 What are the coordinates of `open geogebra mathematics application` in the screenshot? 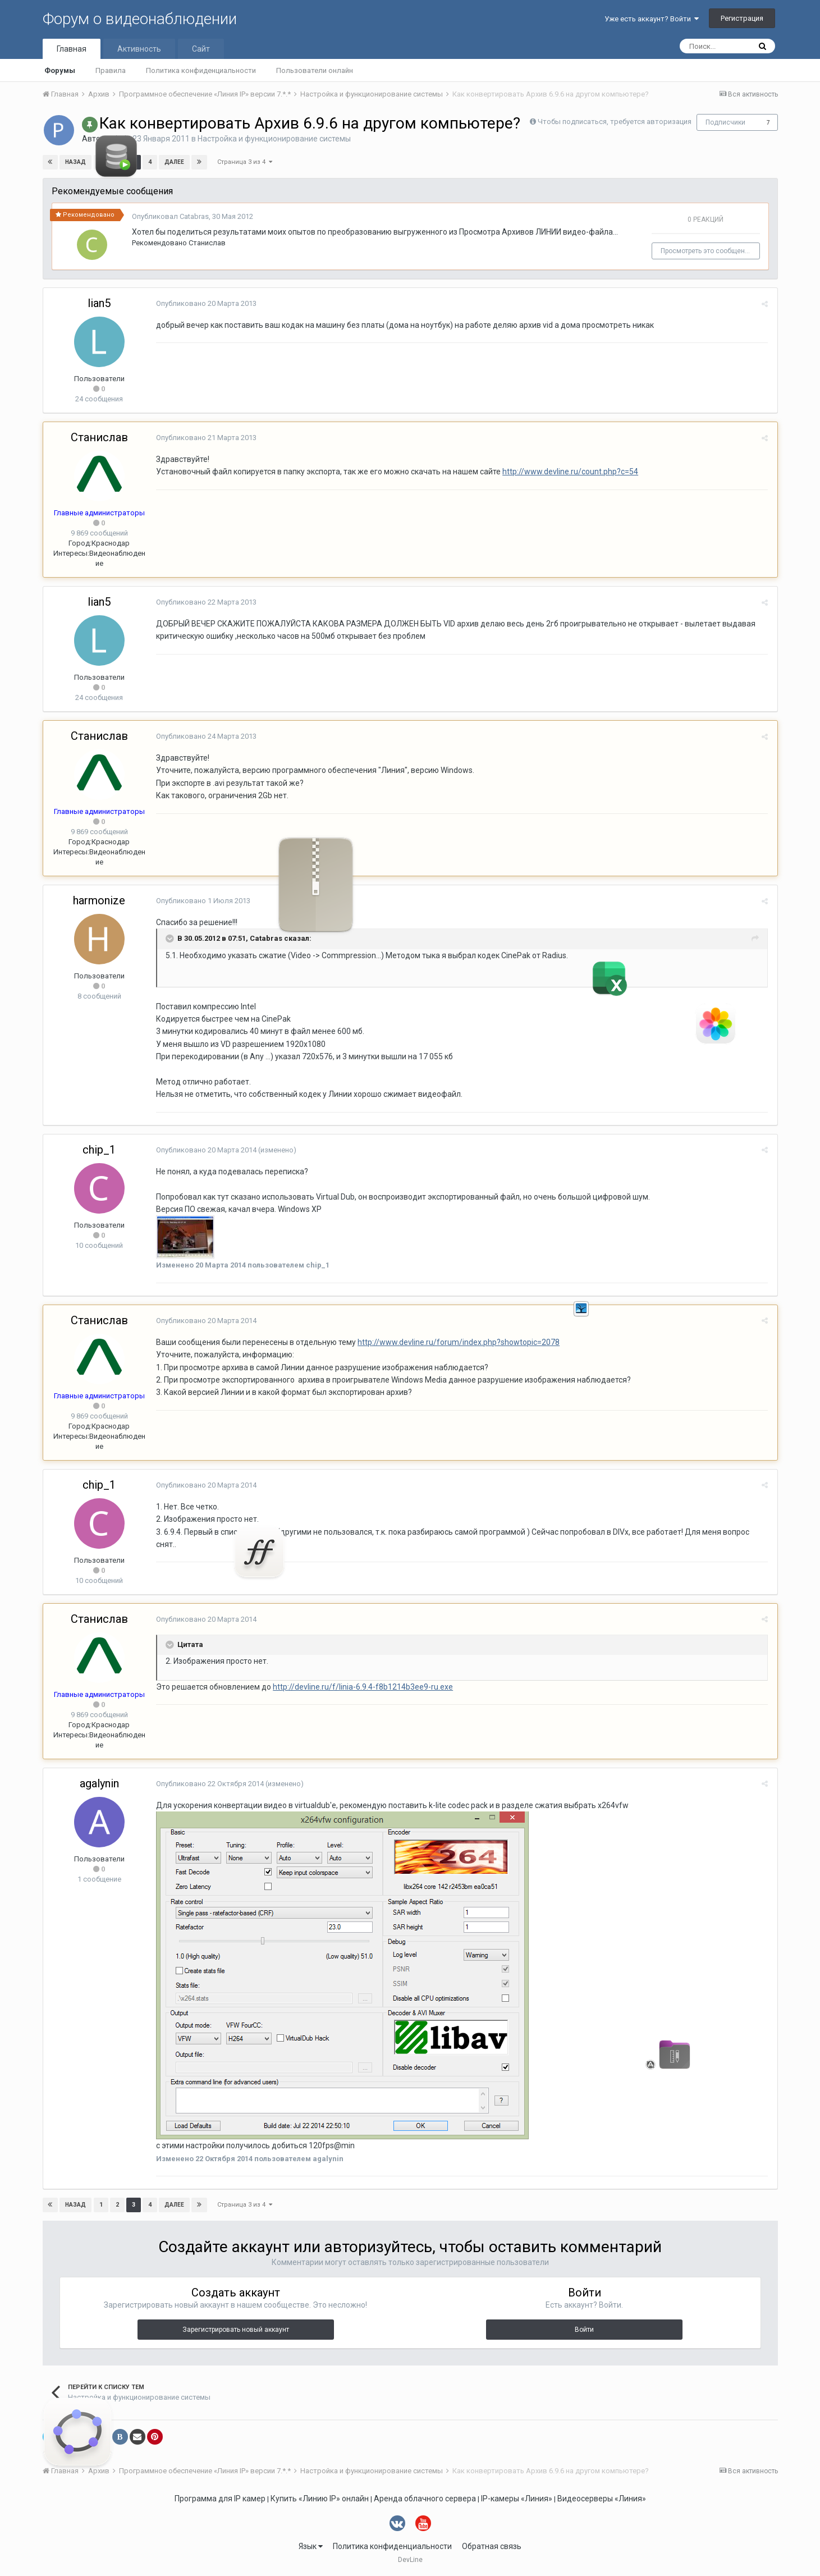 It's located at (77, 2432).